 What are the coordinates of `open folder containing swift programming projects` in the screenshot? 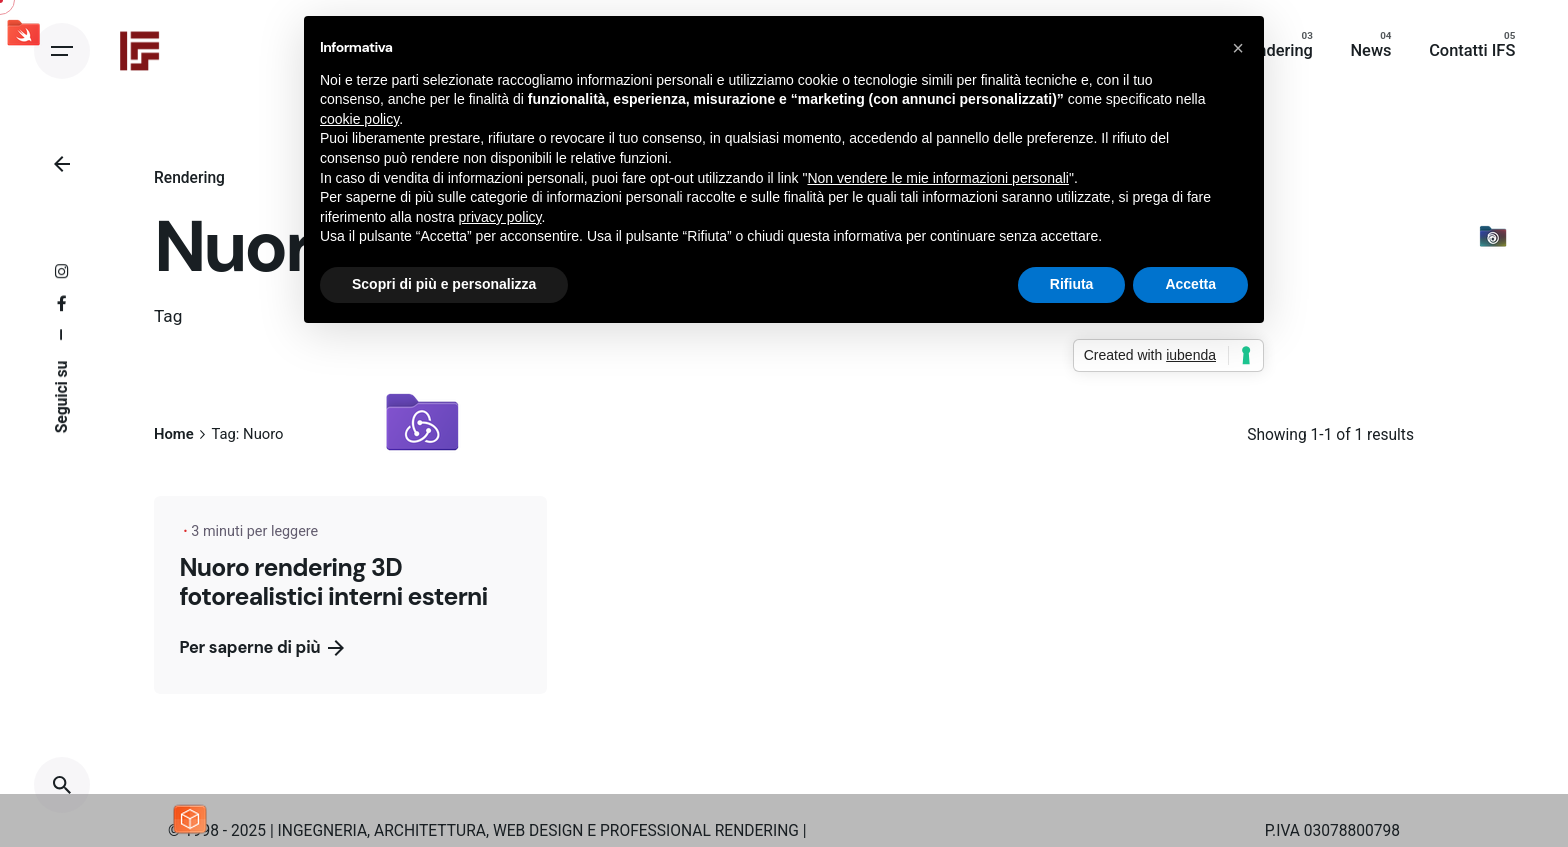 It's located at (23, 33).